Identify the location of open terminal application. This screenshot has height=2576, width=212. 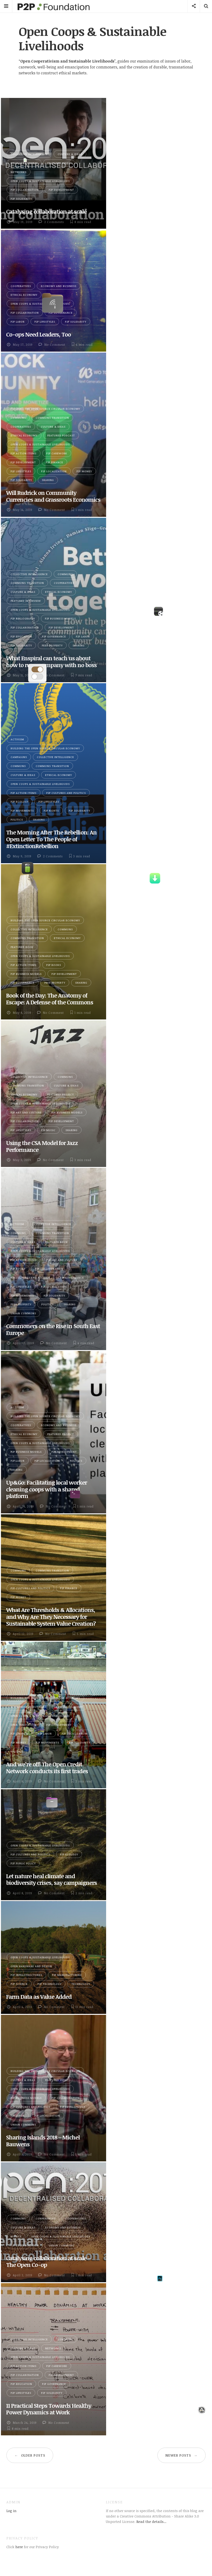
(75, 1494).